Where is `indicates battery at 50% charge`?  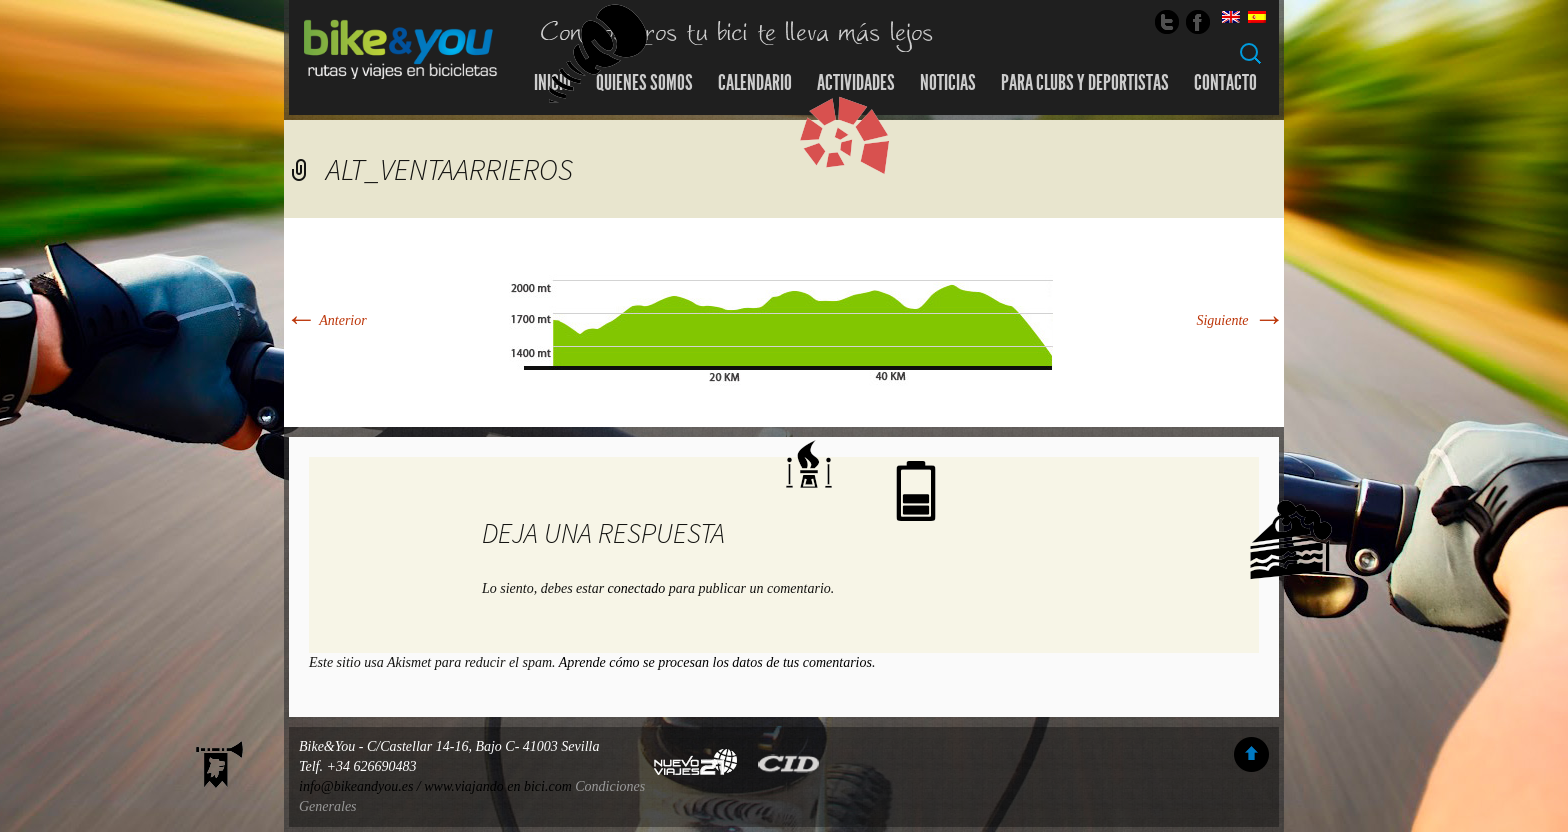 indicates battery at 50% charge is located at coordinates (916, 491).